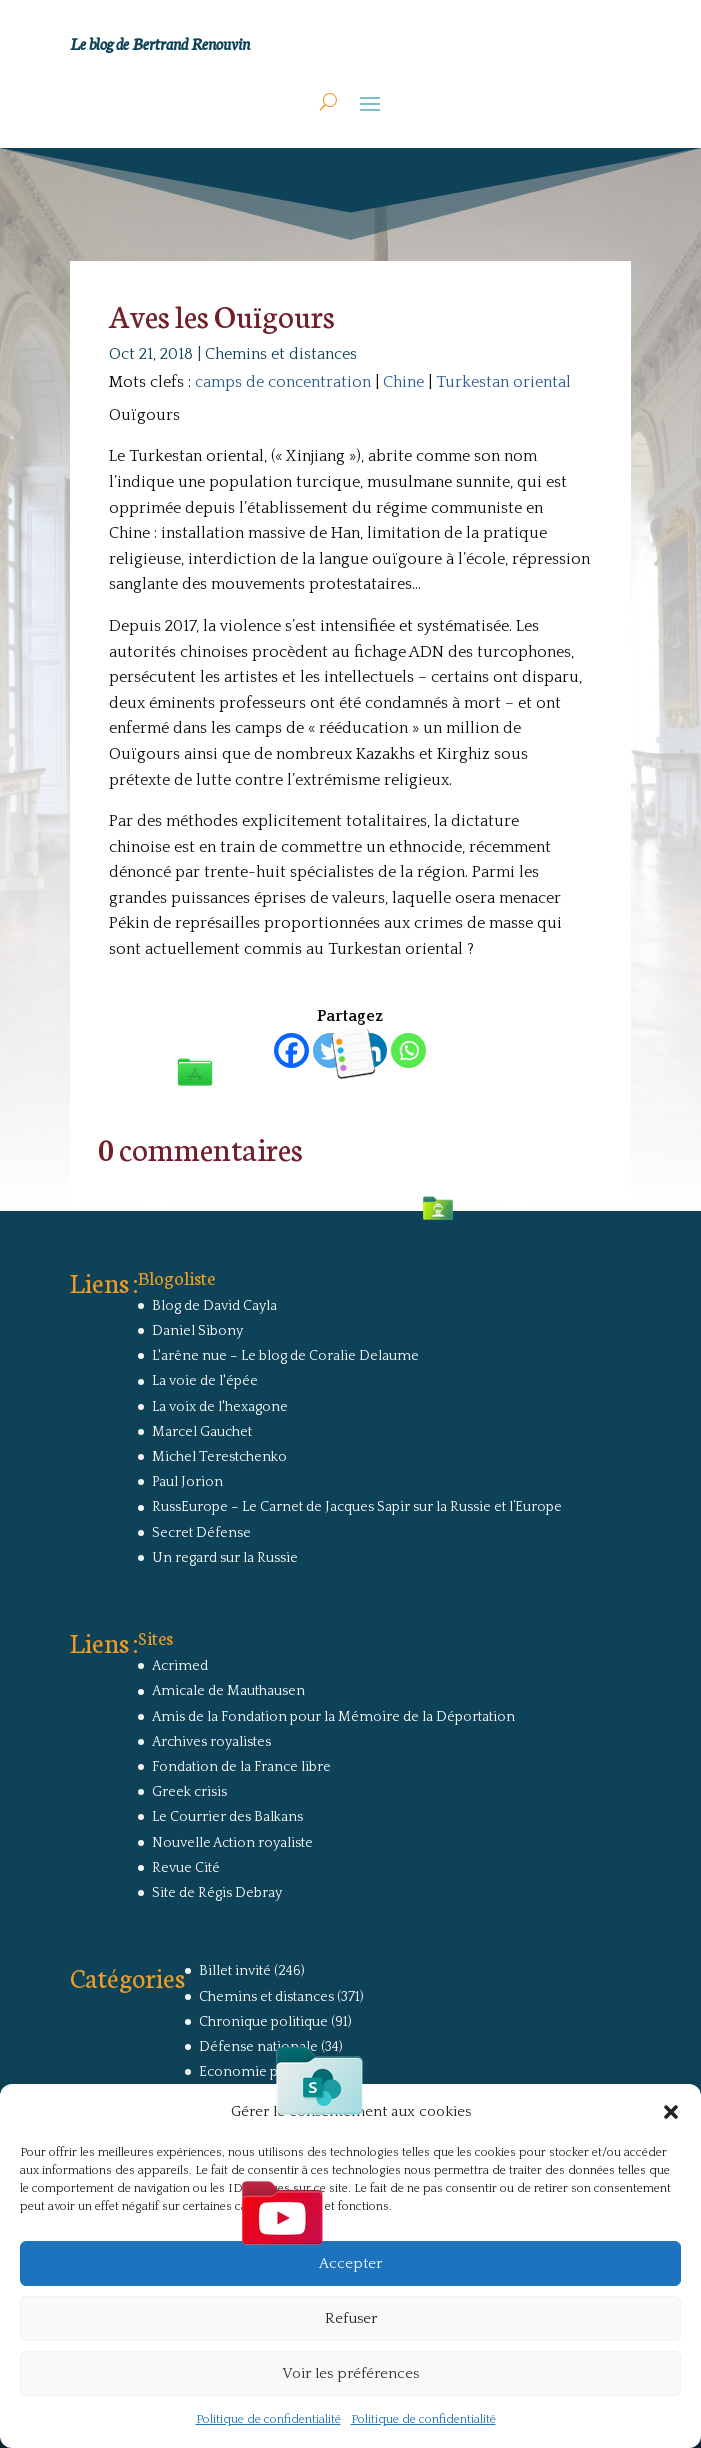  I want to click on open the reminders app, so click(353, 1054).